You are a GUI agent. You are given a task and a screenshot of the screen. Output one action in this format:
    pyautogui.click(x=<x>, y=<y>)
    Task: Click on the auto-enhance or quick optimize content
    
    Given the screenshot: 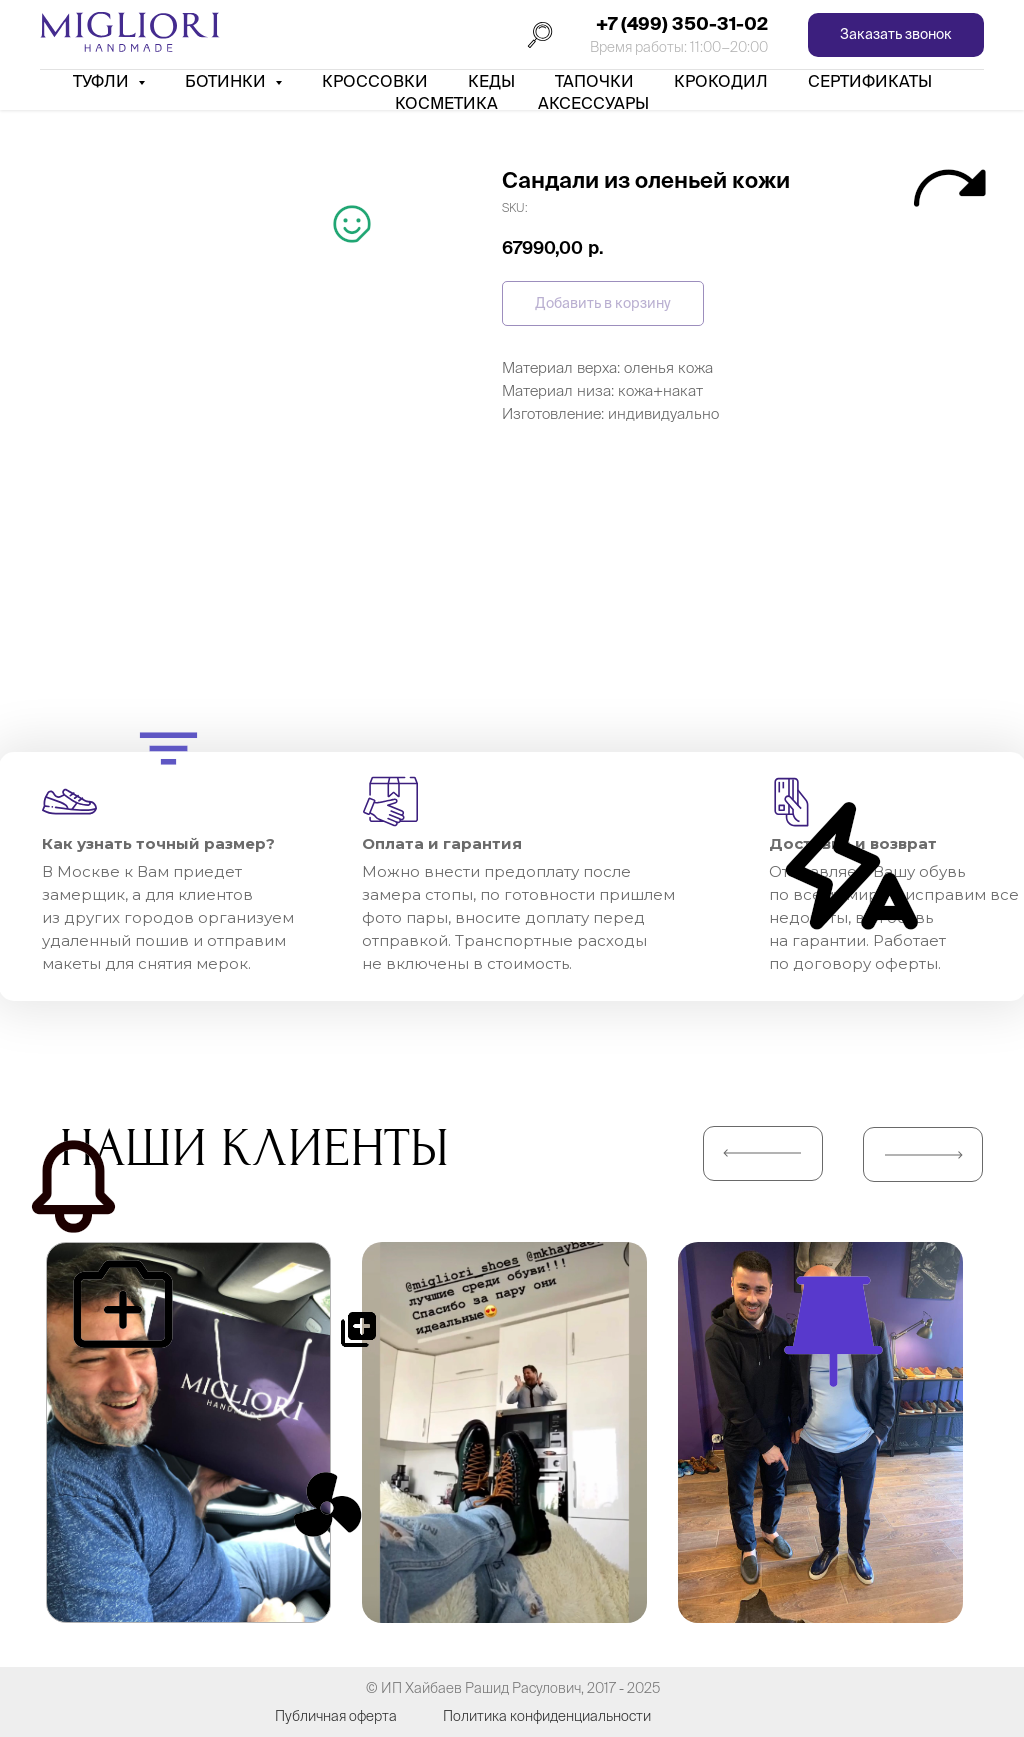 What is the action you would take?
    pyautogui.click(x=849, y=870)
    